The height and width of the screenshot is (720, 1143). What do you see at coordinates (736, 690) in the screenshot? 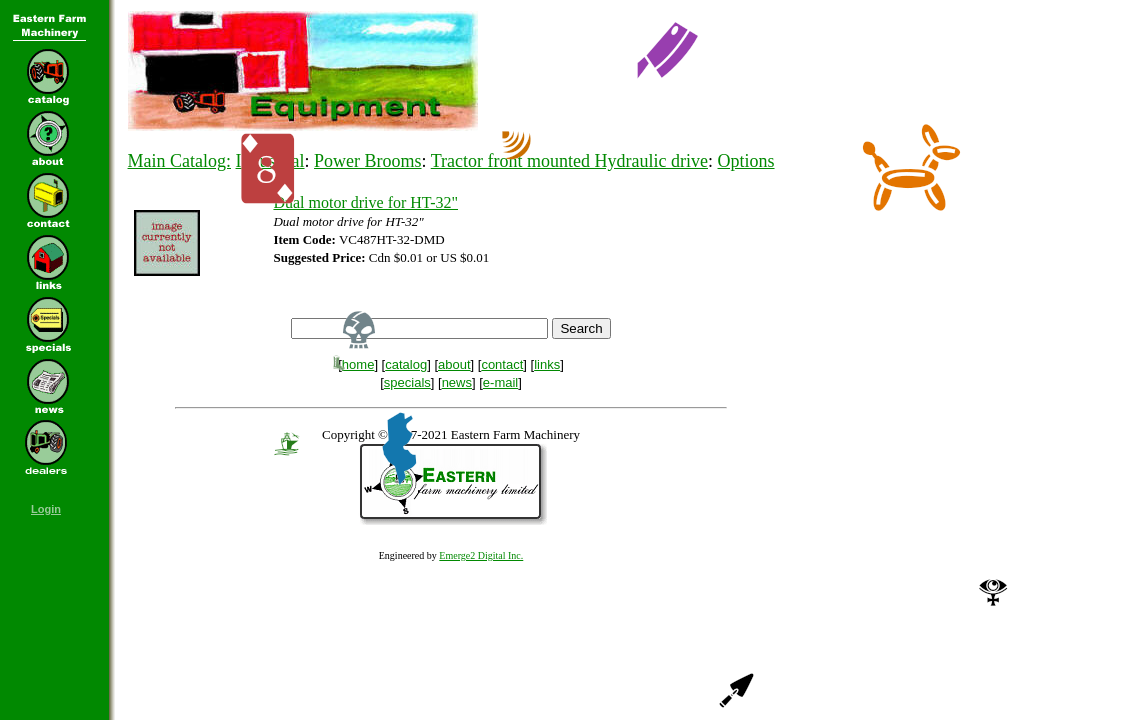
I see `access gardening or landscaping tools` at bounding box center [736, 690].